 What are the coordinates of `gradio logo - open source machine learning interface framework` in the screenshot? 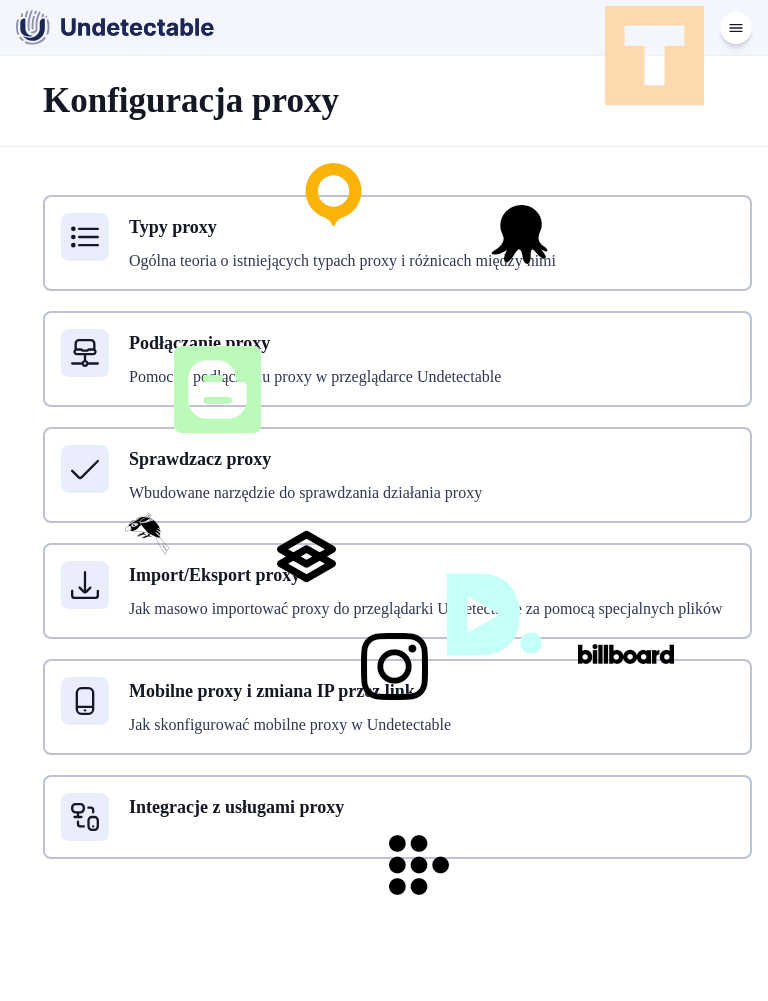 It's located at (306, 556).